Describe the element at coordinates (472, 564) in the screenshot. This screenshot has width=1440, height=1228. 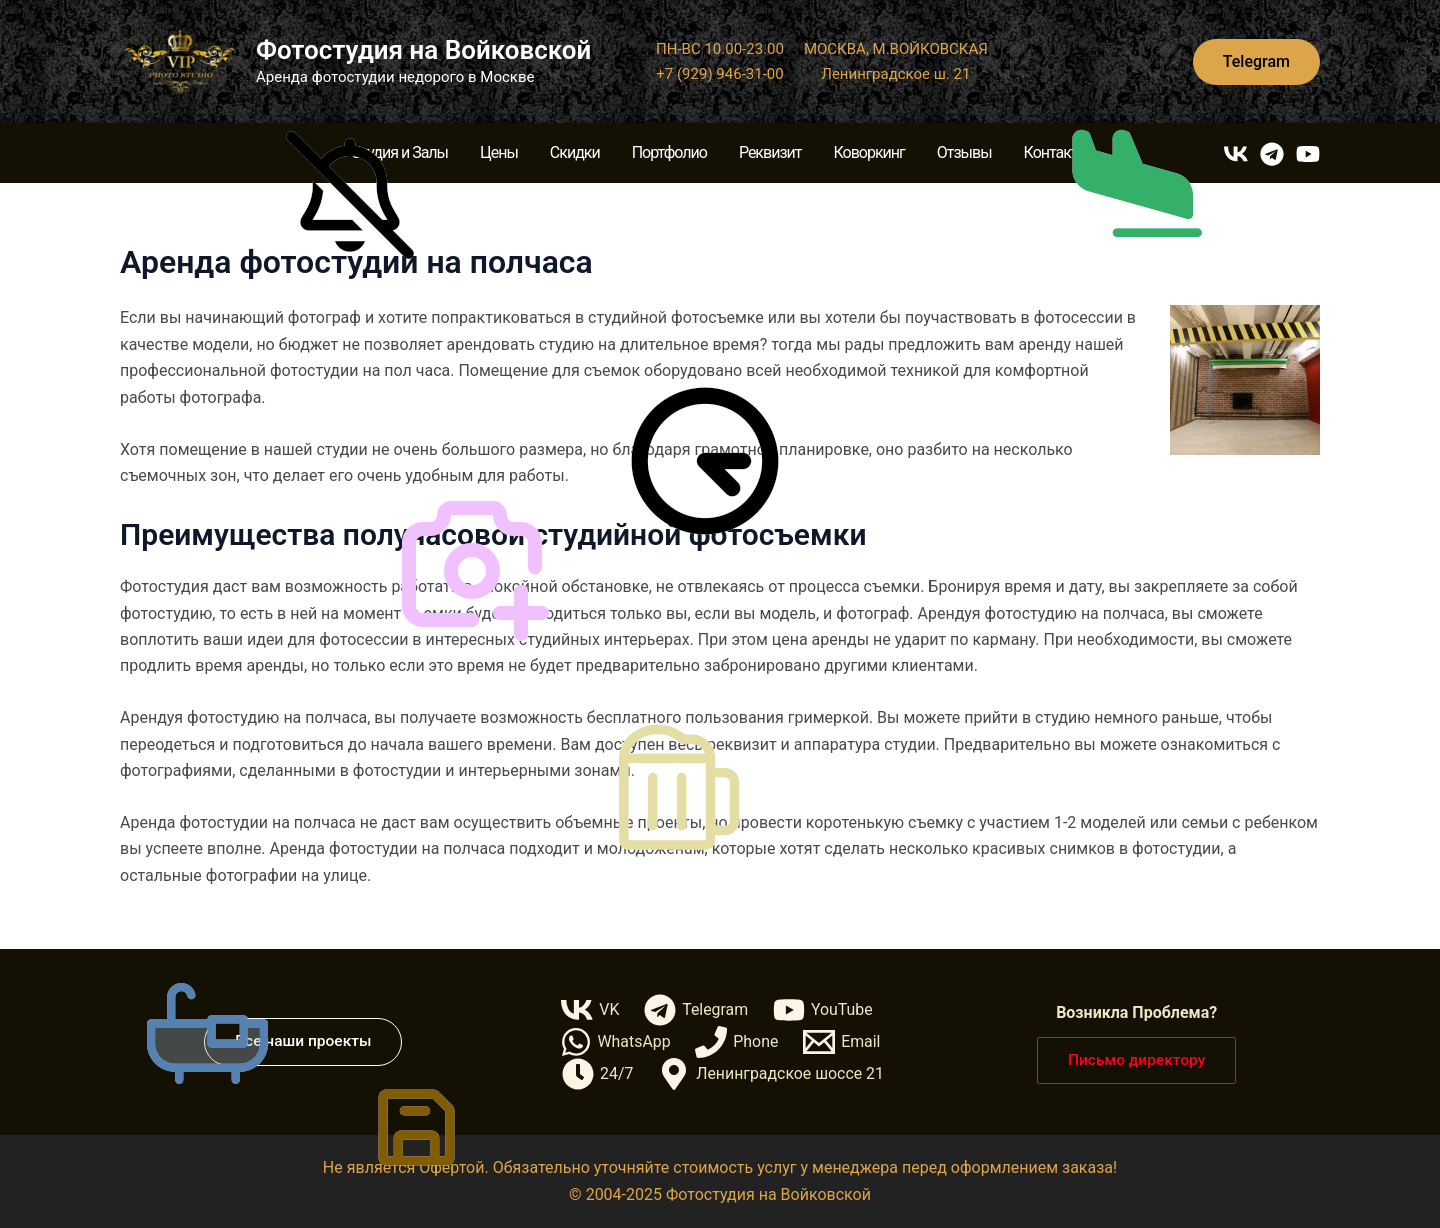
I see `add a new photo` at that location.